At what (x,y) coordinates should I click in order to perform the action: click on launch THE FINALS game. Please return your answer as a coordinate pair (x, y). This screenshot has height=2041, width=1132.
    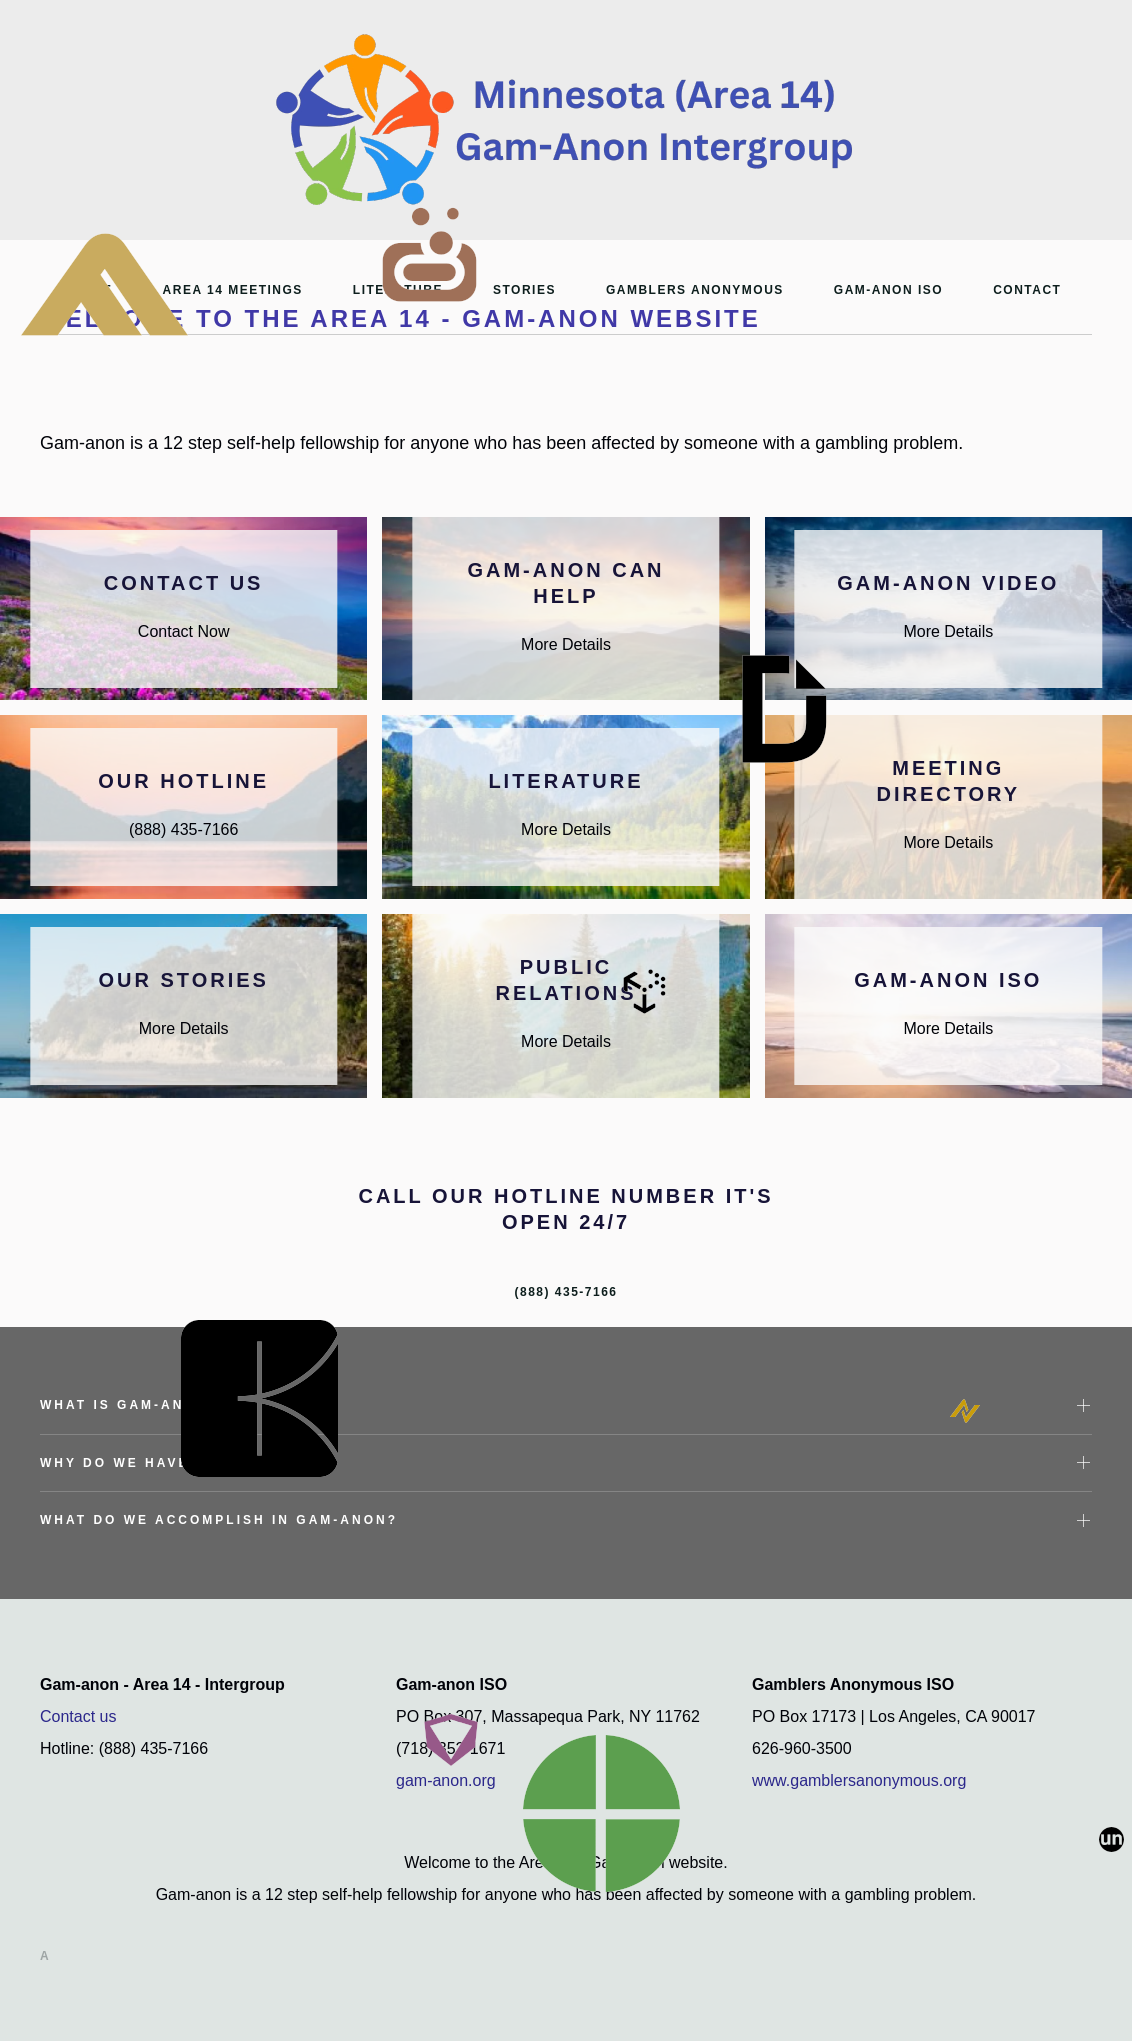
    Looking at the image, I should click on (104, 284).